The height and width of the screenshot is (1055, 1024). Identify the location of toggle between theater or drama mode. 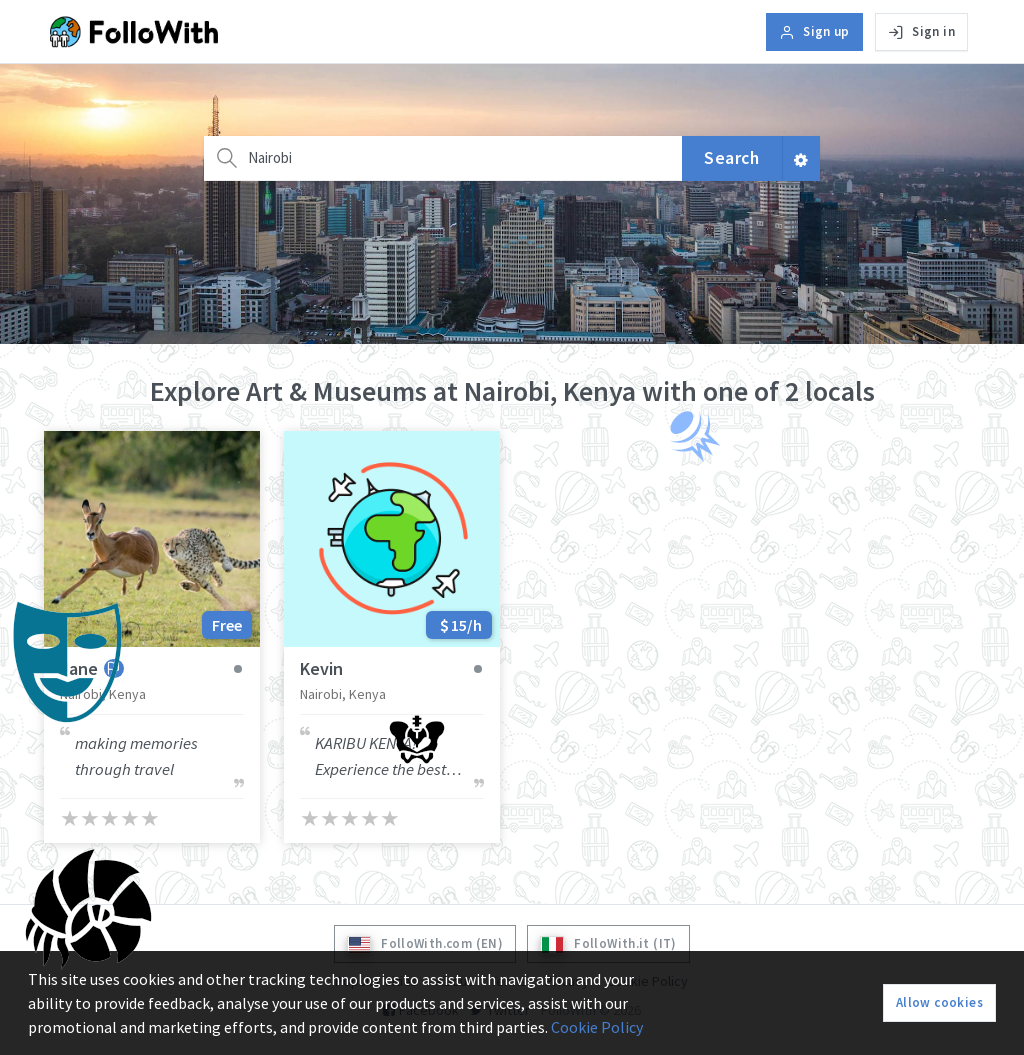
(66, 662).